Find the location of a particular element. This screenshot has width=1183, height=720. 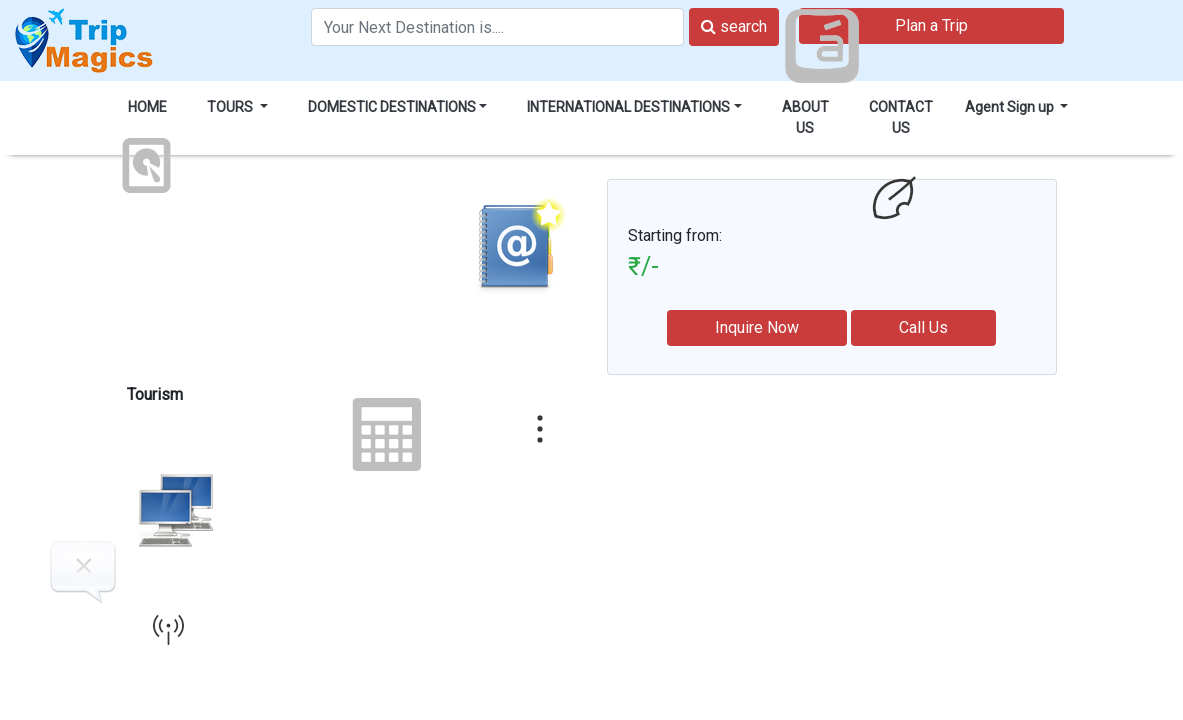

access more options or settings is located at coordinates (540, 429).